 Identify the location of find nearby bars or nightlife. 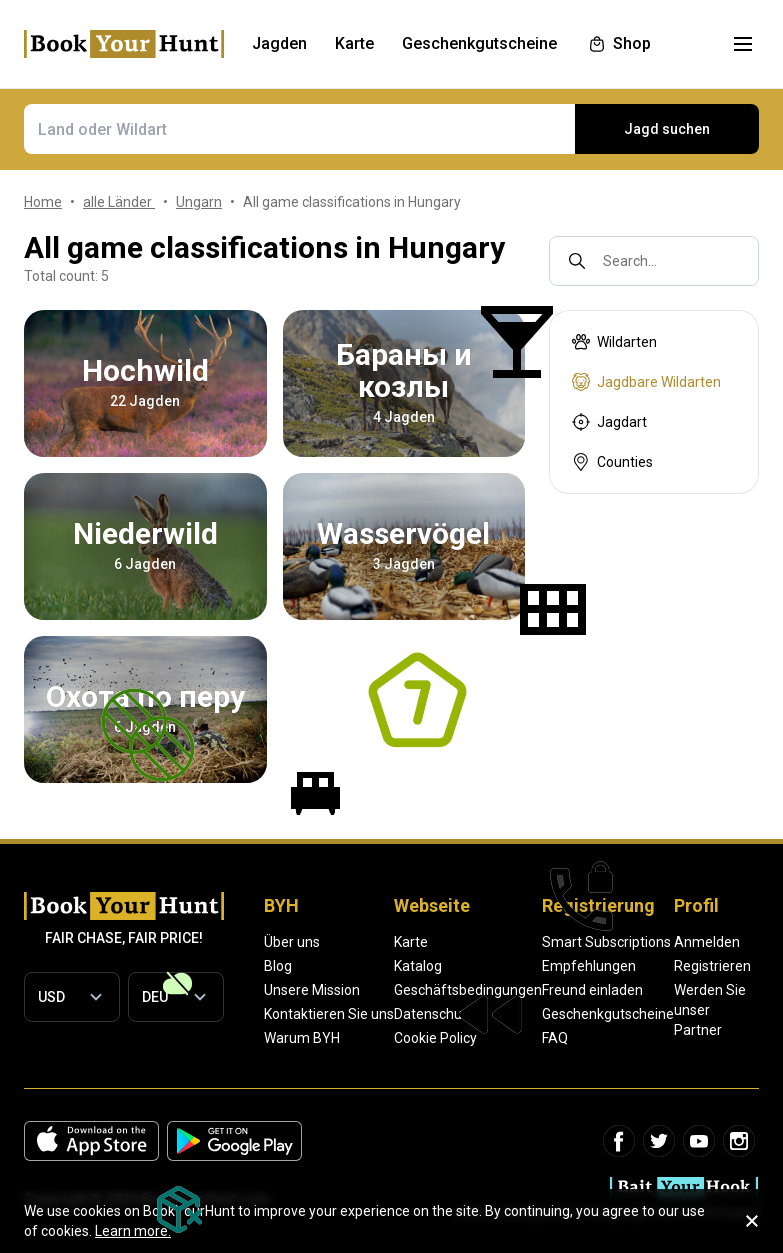
(517, 342).